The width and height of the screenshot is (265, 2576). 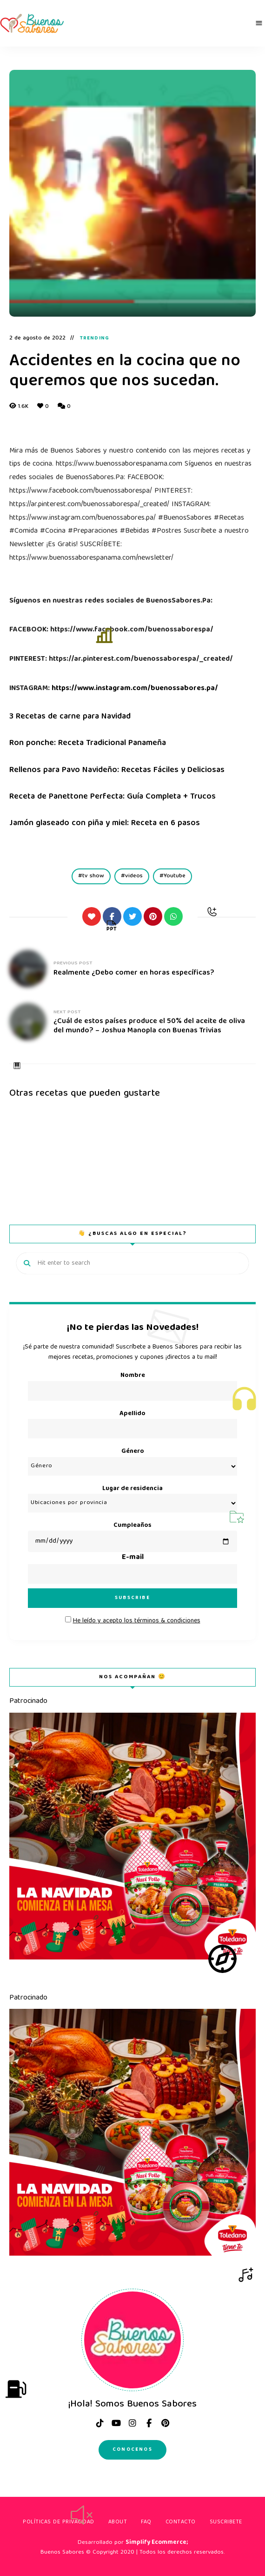 What do you see at coordinates (222, 1959) in the screenshot?
I see `access navigation or direction features` at bounding box center [222, 1959].